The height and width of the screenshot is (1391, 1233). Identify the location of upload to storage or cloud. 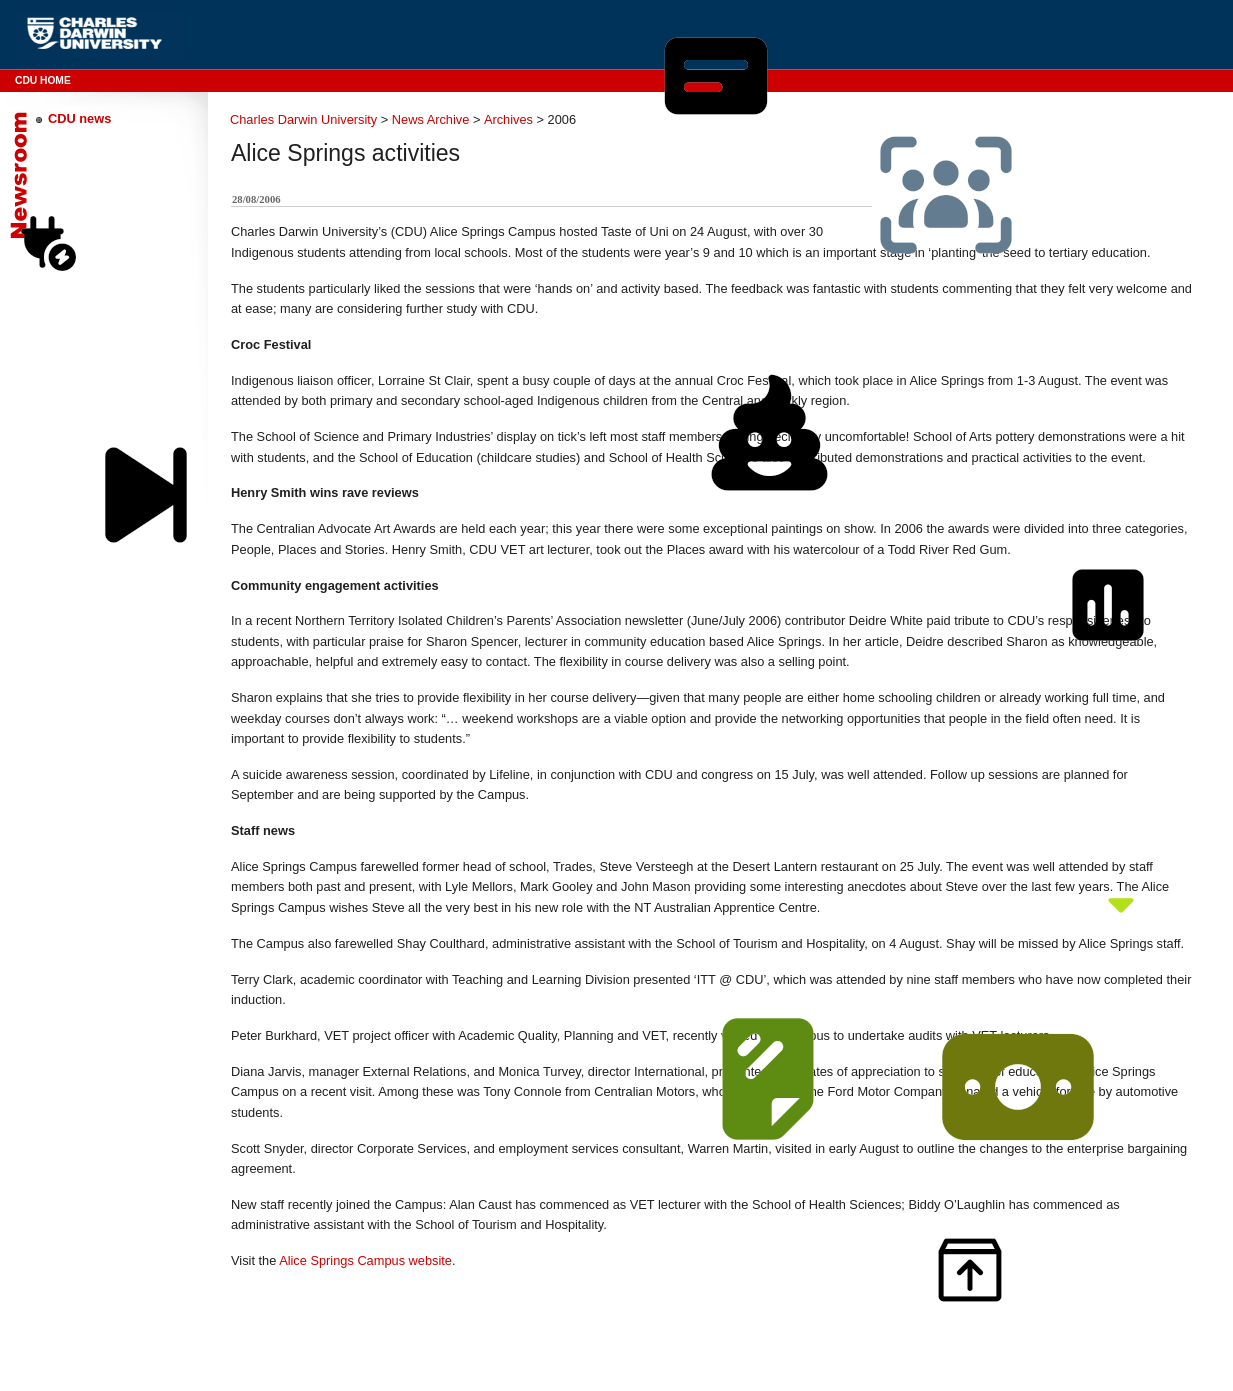
(970, 1270).